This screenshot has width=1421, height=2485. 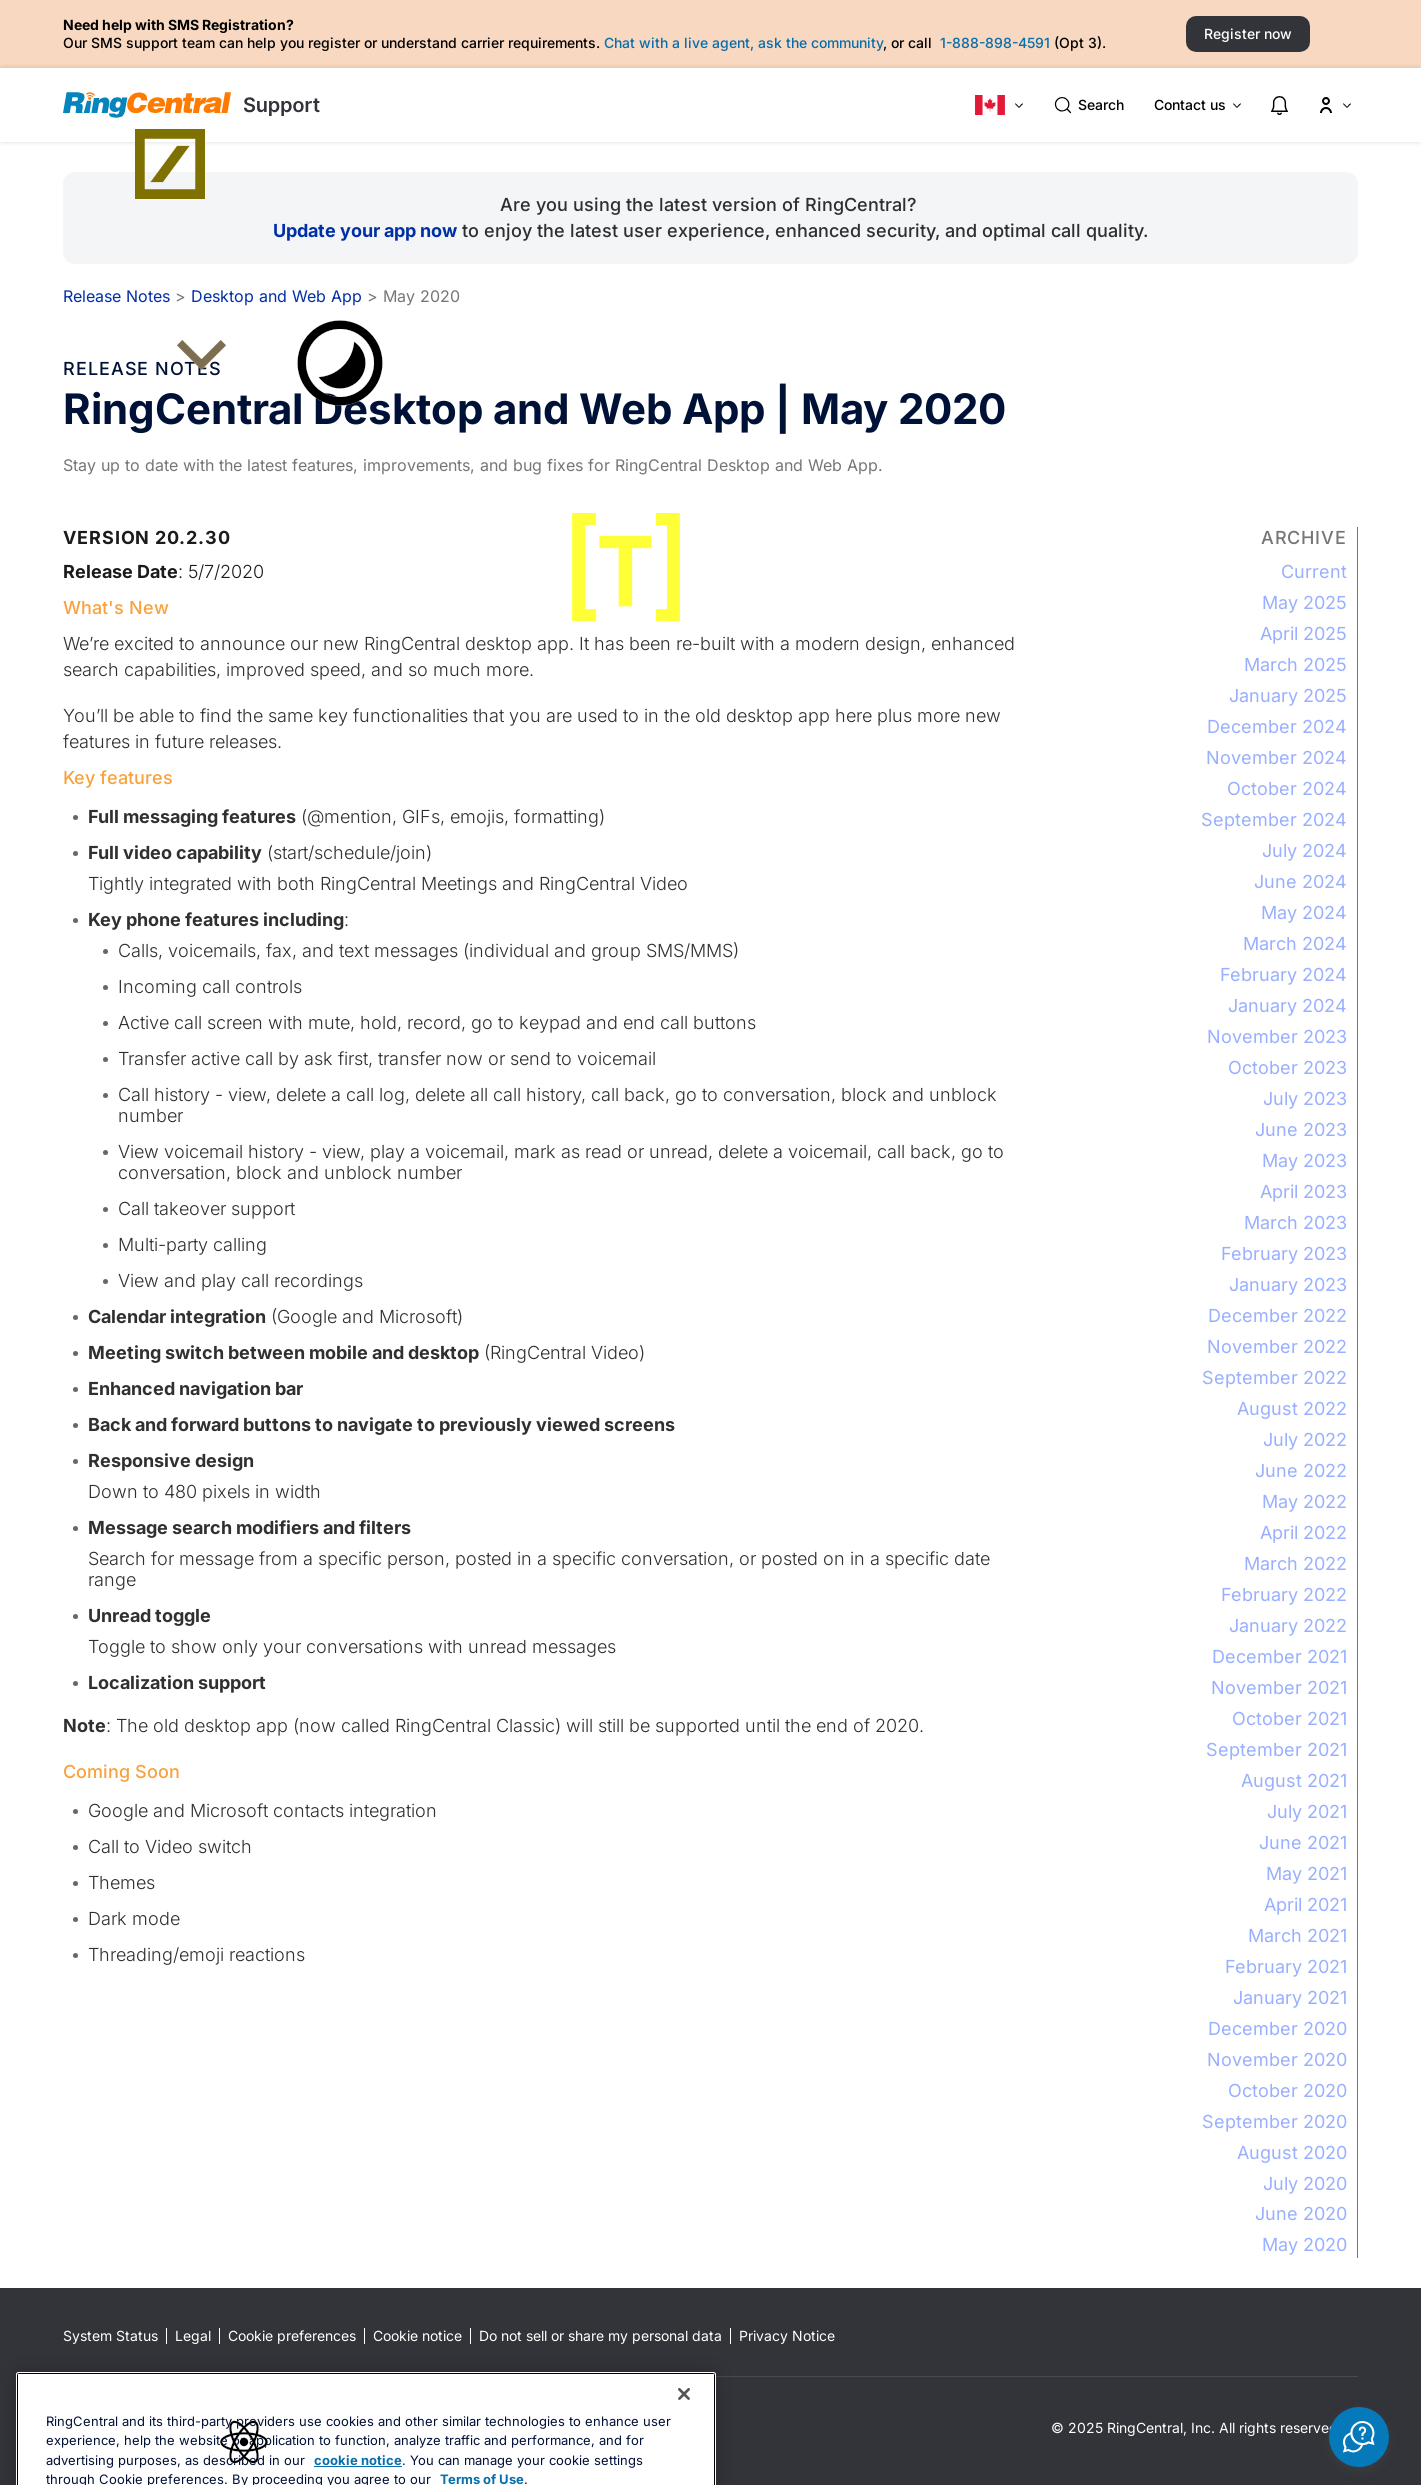 I want to click on expand dropdown menu, so click(x=201, y=354).